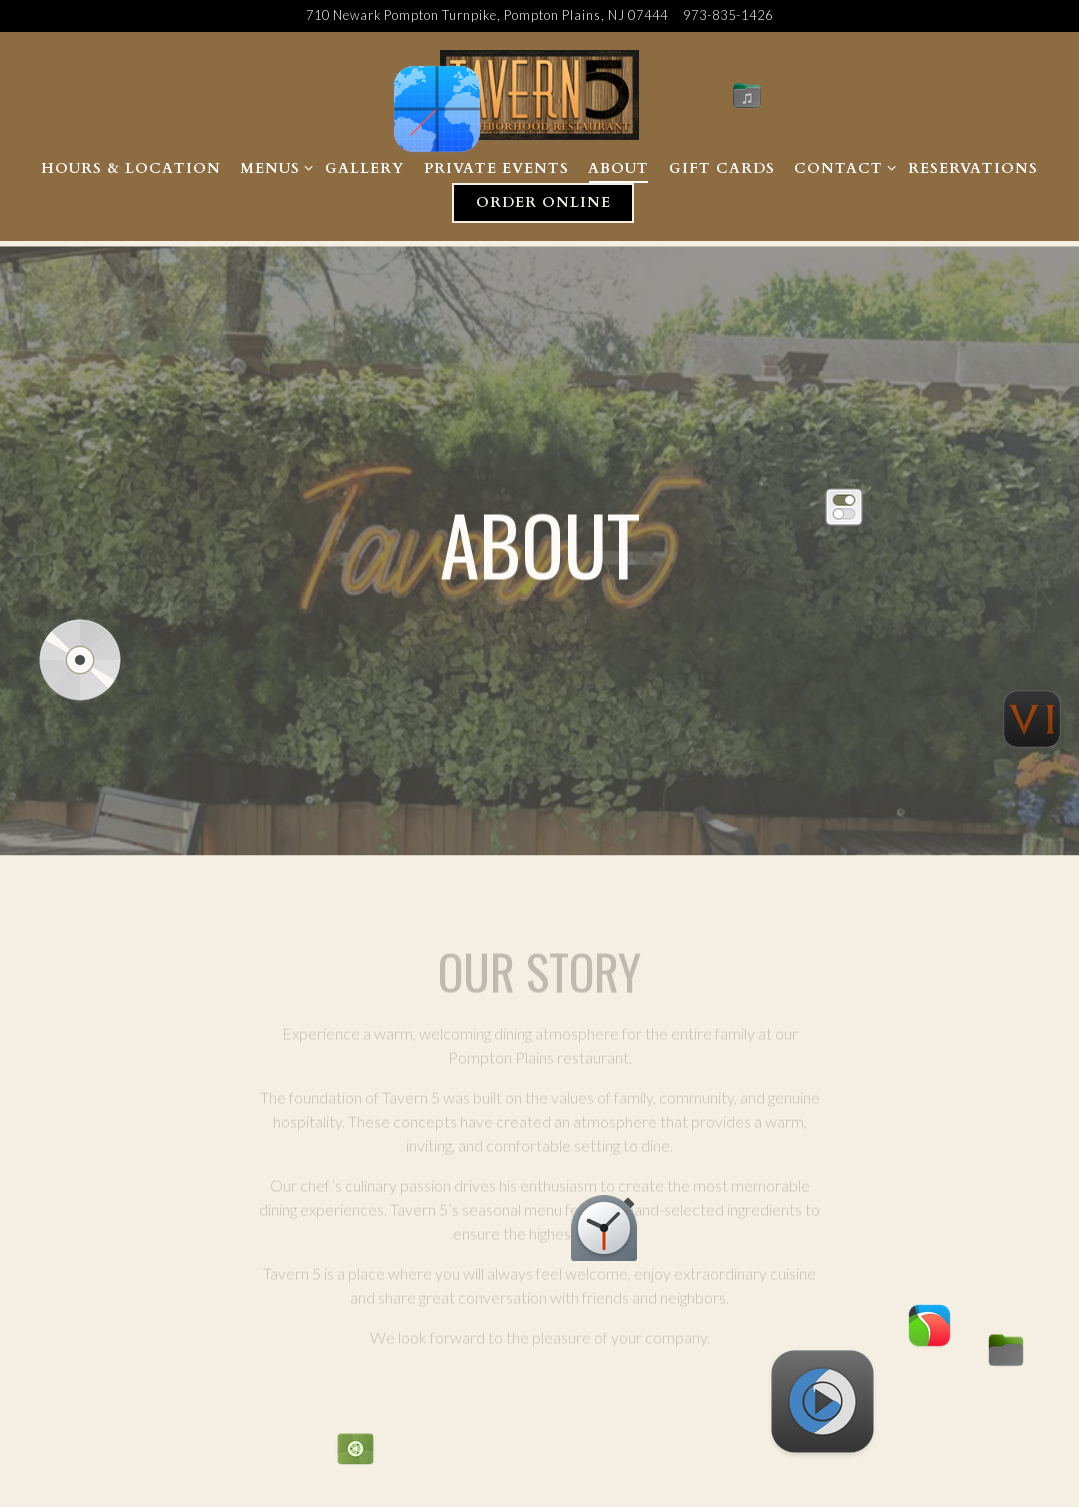 The width and height of the screenshot is (1079, 1507). I want to click on open the alarm clock app, so click(604, 1228).